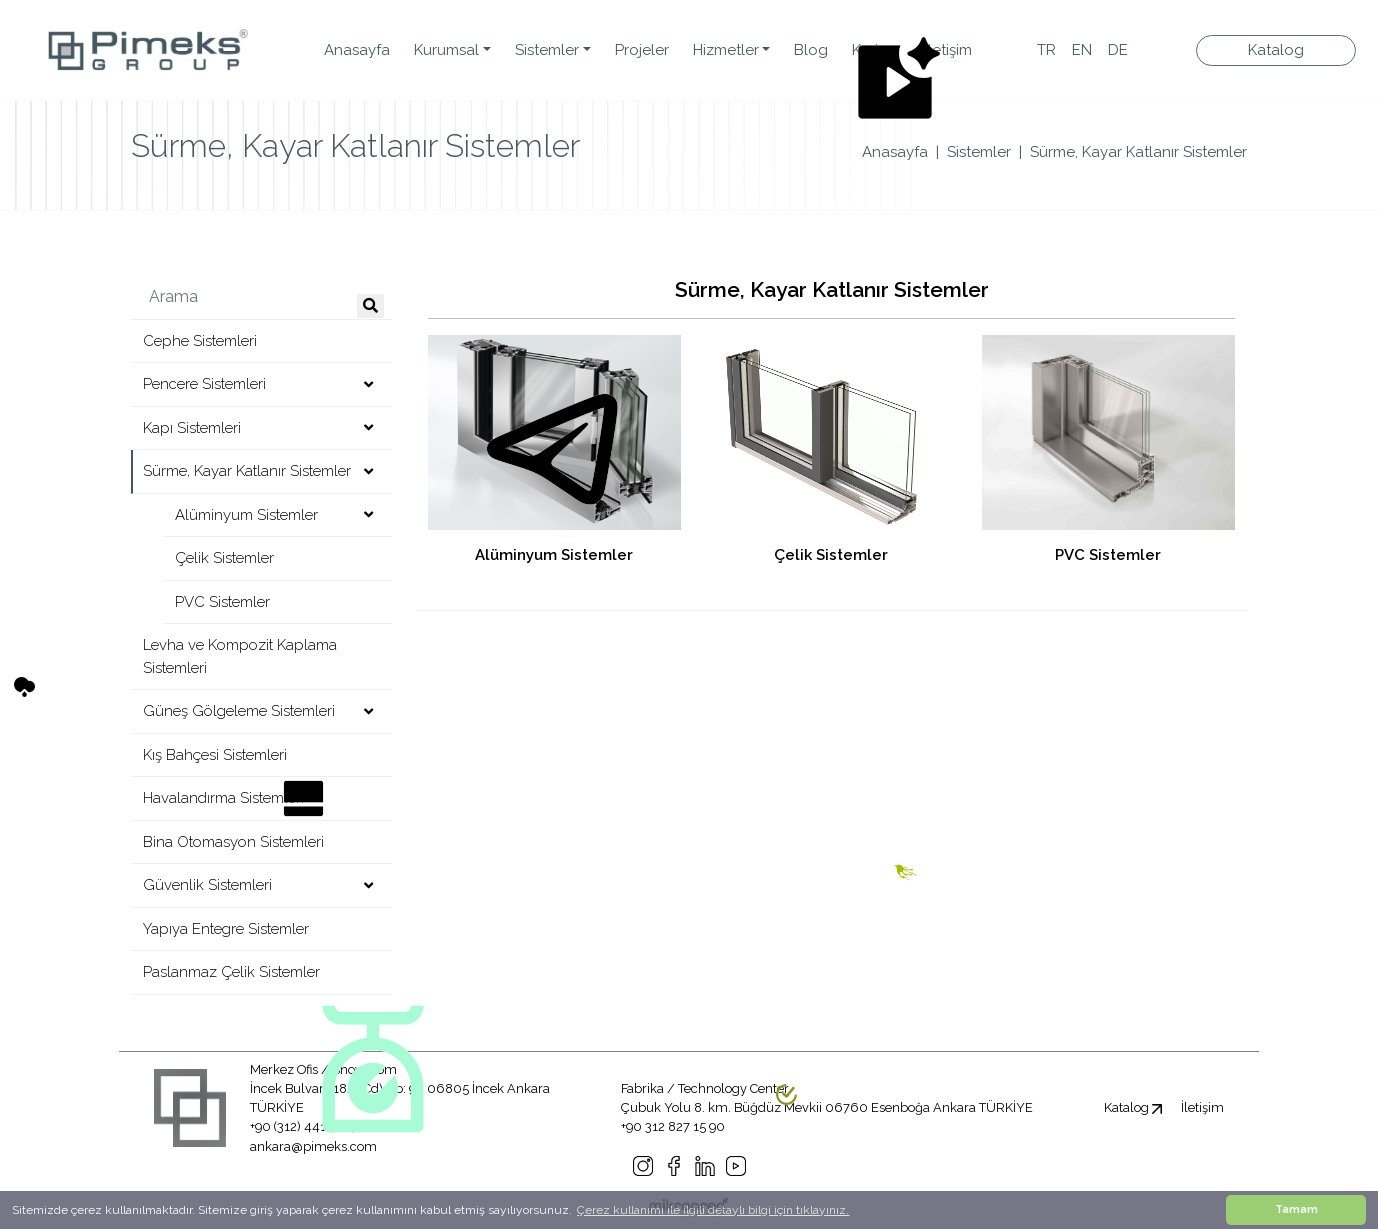 This screenshot has width=1378, height=1229. I want to click on access weight or measurement tools, so click(373, 1069).